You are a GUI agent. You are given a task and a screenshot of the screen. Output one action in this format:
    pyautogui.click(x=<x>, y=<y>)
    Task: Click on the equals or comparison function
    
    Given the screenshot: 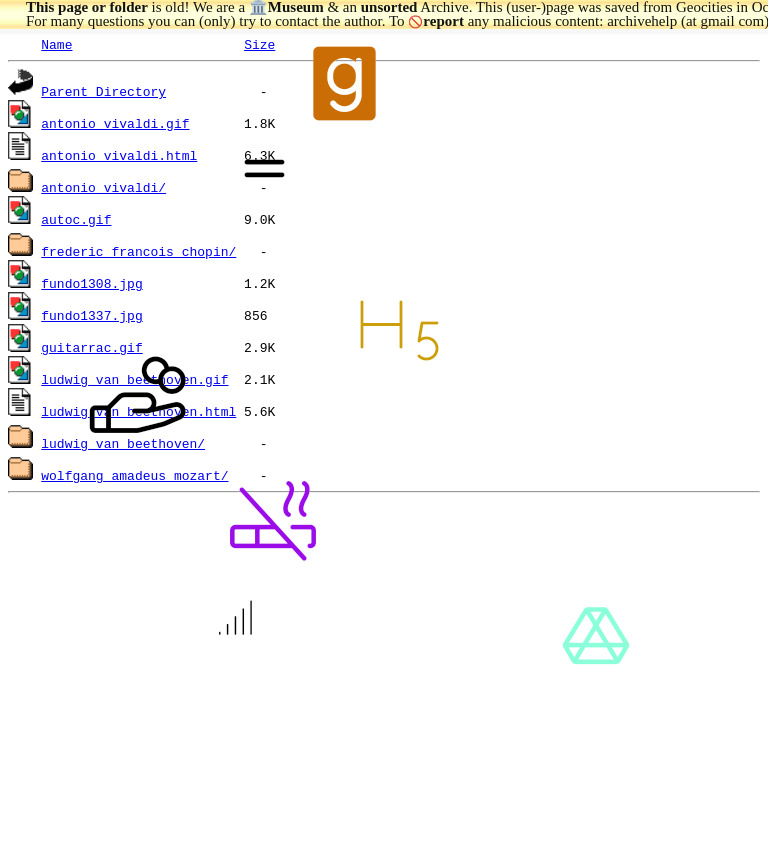 What is the action you would take?
    pyautogui.click(x=264, y=168)
    